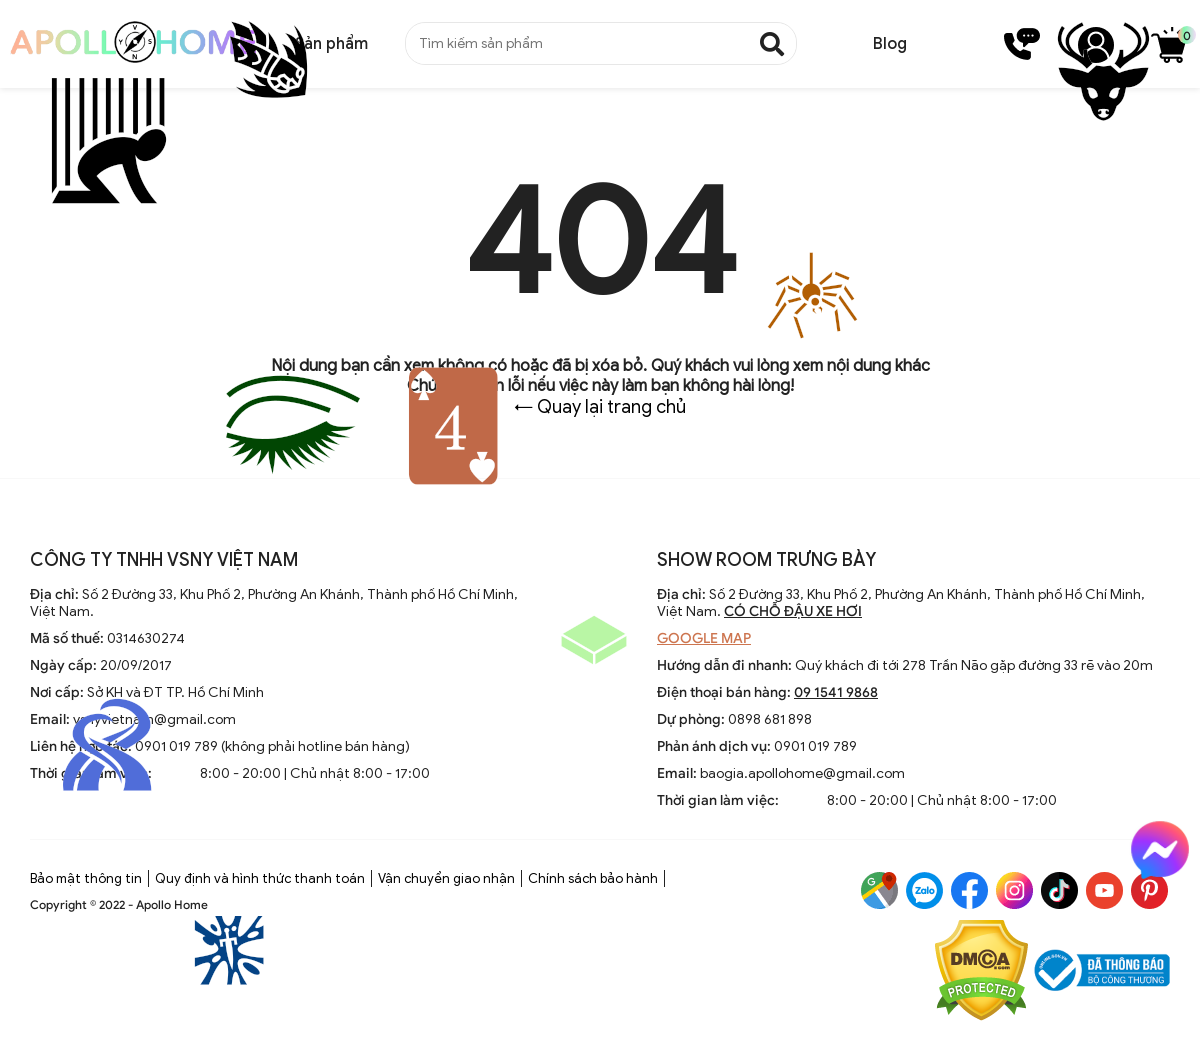  I want to click on indicates a monster or creature encounter, so click(107, 744).